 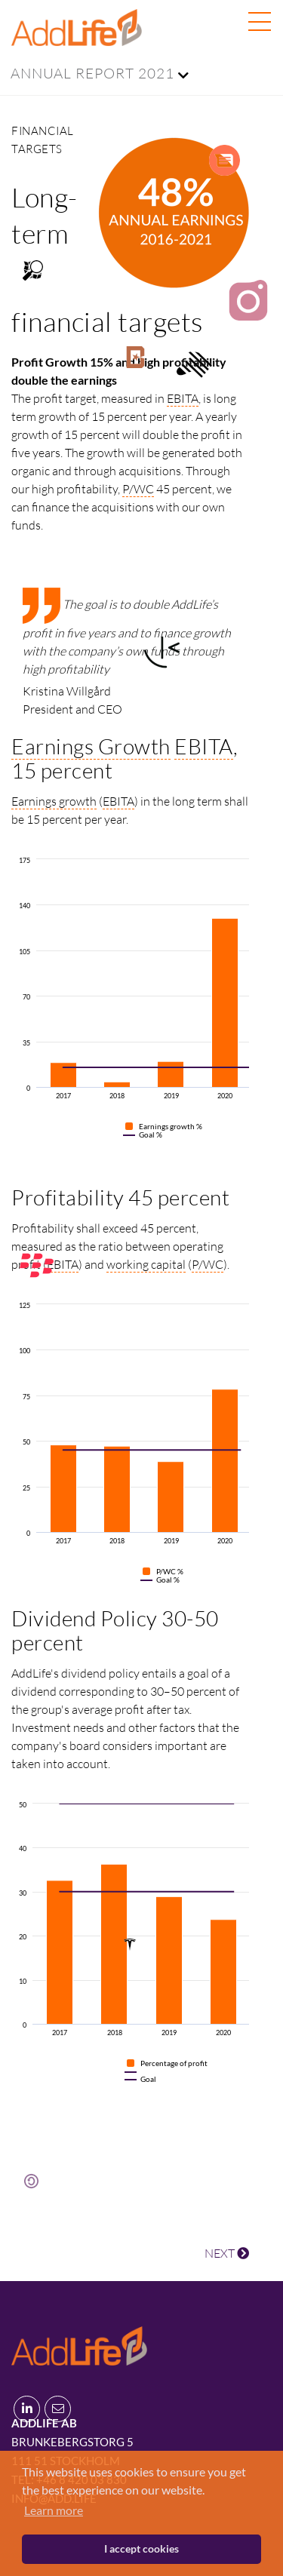 I want to click on open OpenStreetMap application, so click(x=32, y=270).